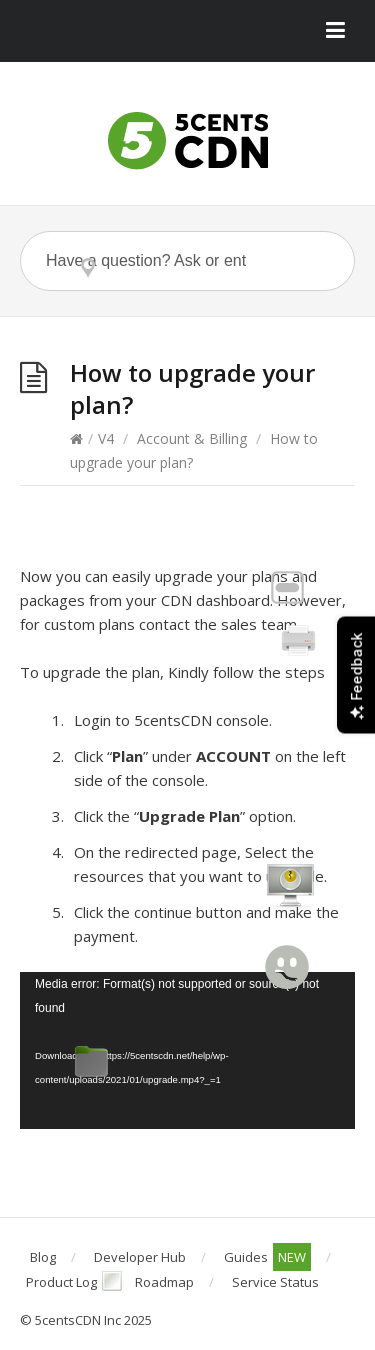 The width and height of the screenshot is (375, 1350). Describe the element at coordinates (290, 884) in the screenshot. I see `lock your screen` at that location.